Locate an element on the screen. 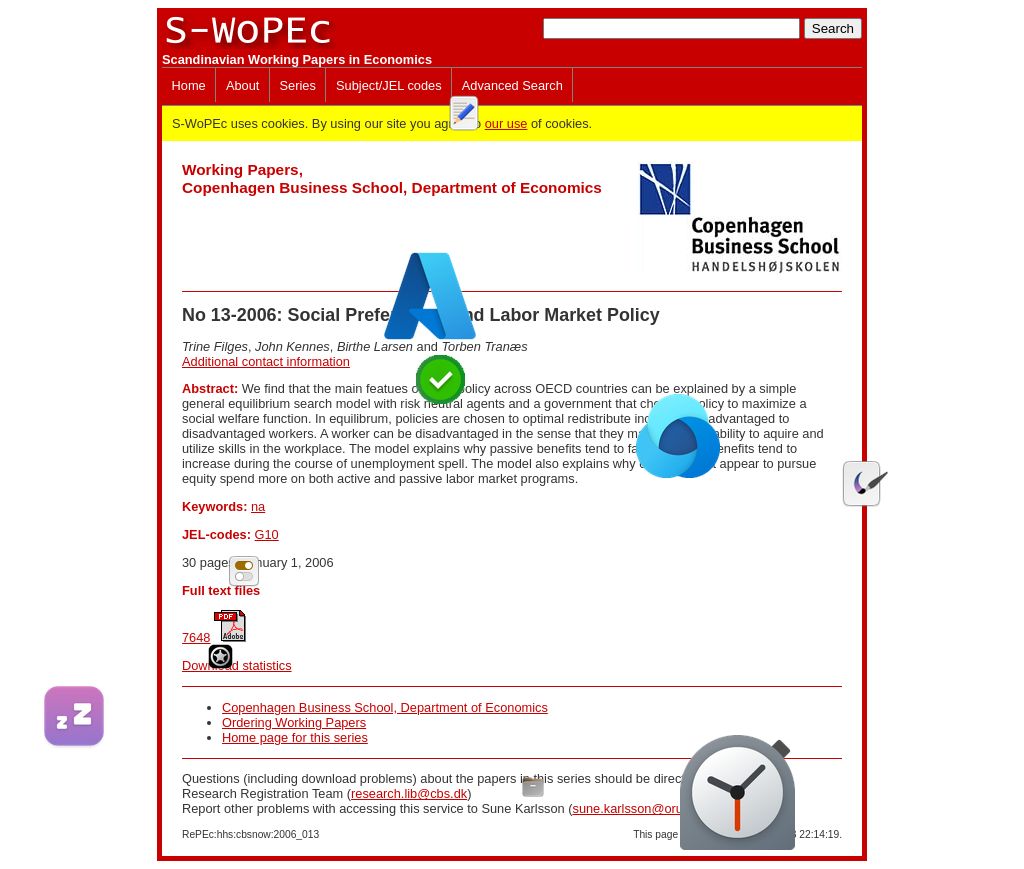  open Microsoft Azure portal is located at coordinates (430, 296).